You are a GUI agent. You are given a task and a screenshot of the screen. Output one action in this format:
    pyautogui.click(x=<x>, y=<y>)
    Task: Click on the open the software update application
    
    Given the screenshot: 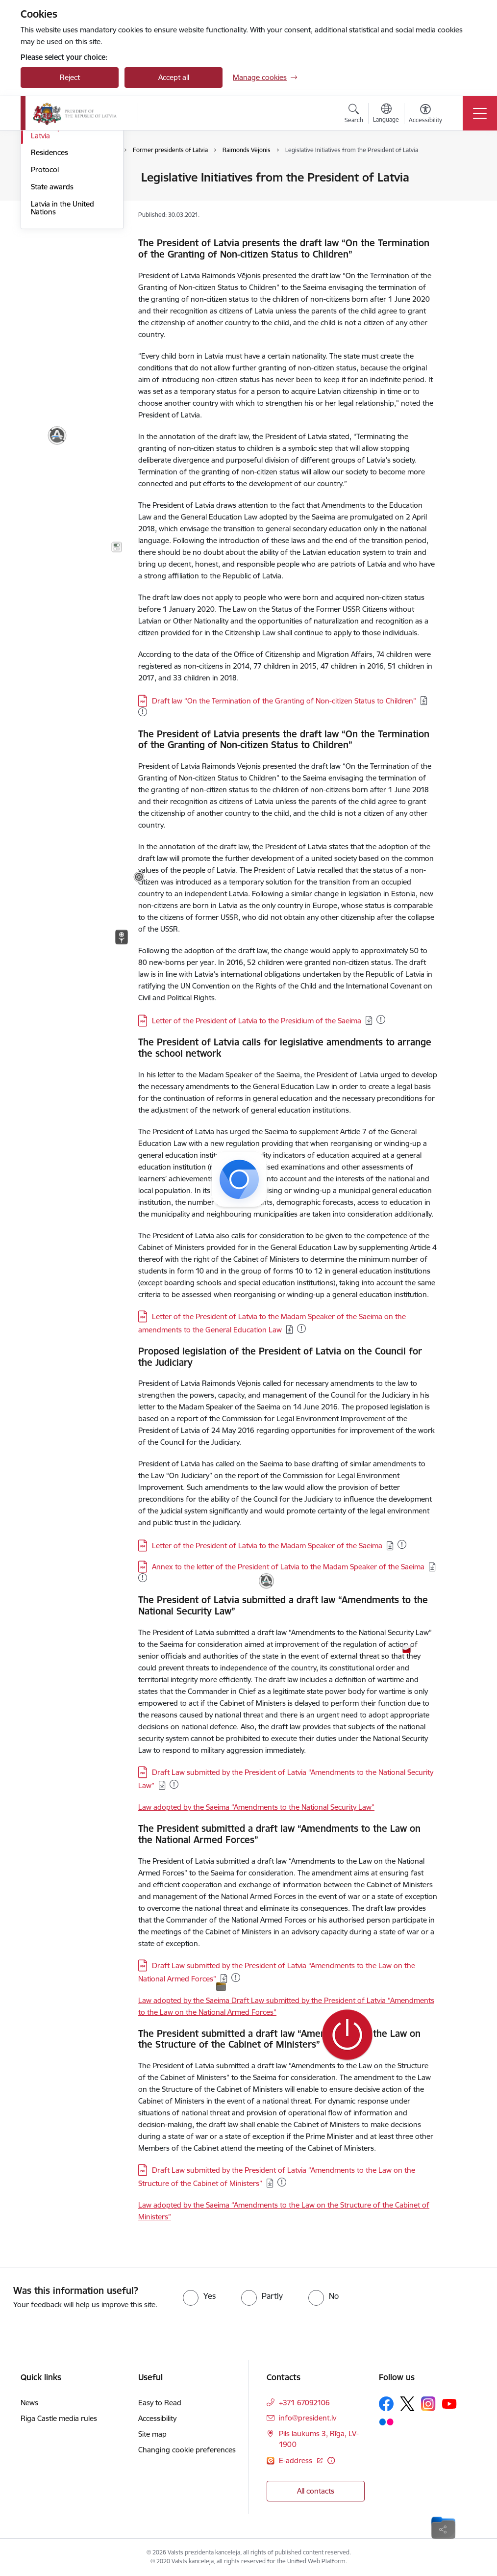 What is the action you would take?
    pyautogui.click(x=57, y=435)
    